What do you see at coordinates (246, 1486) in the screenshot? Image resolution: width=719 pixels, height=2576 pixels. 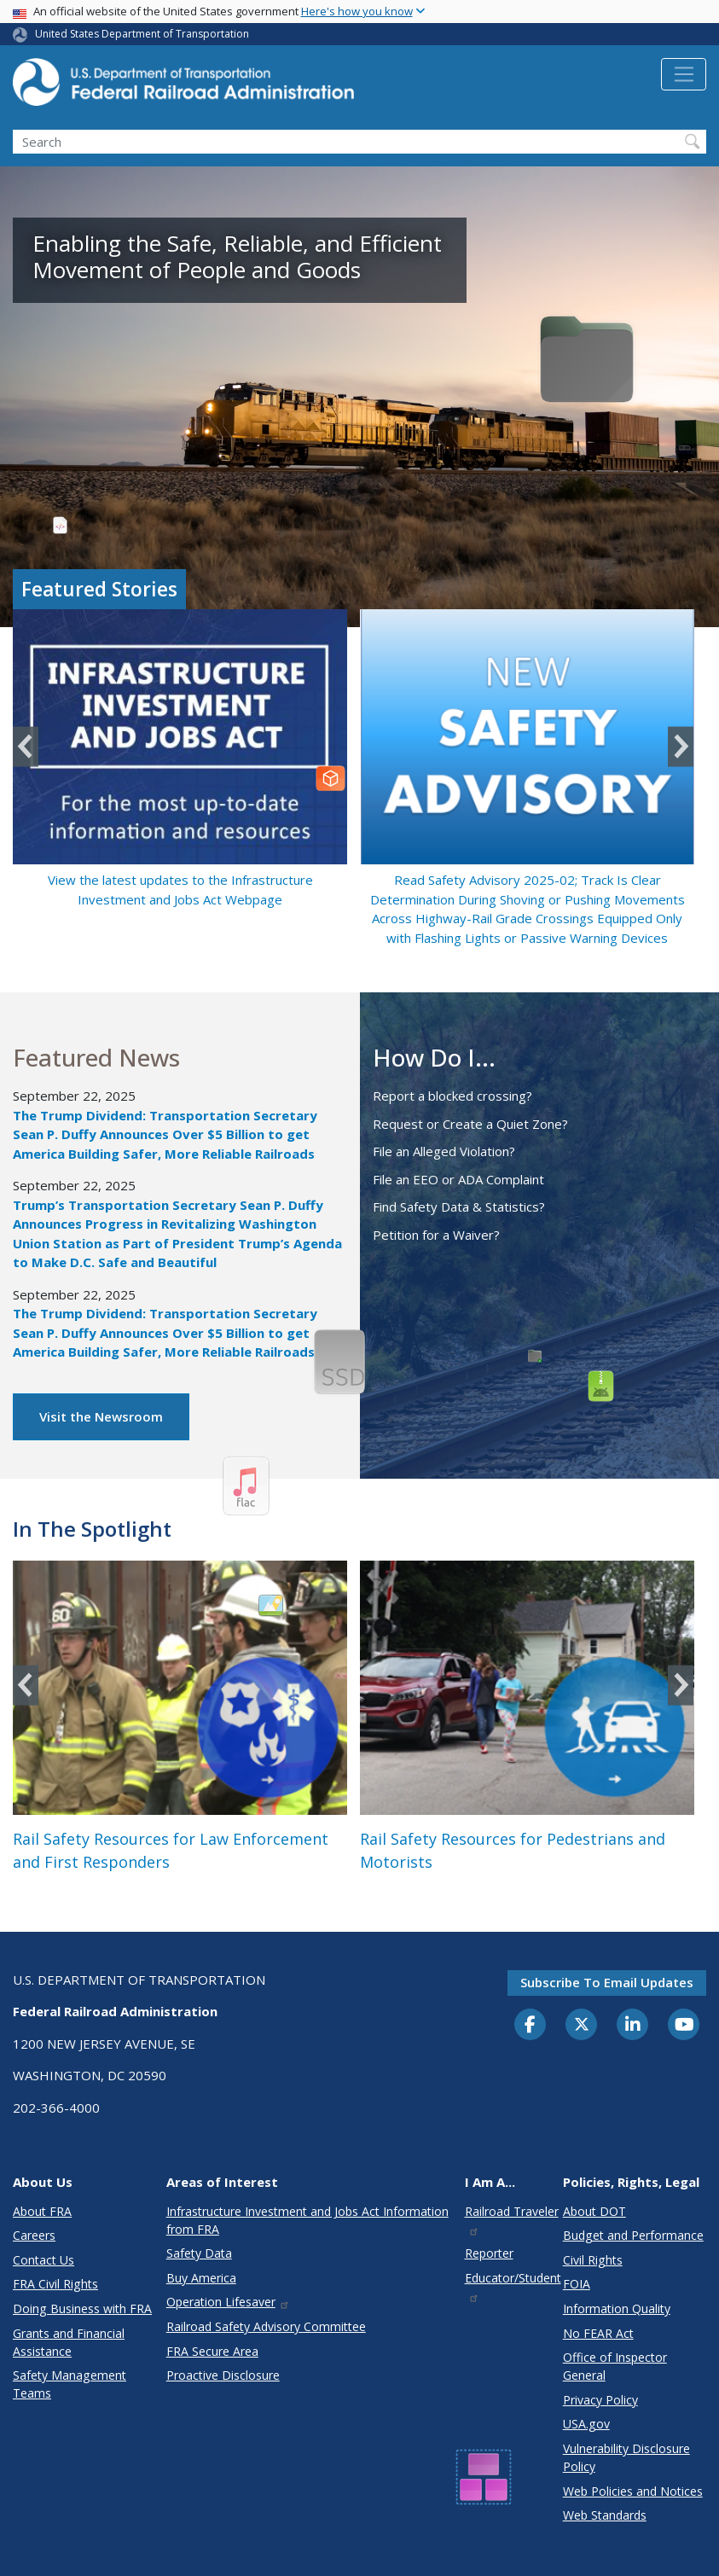 I see `a flac audio file in ogg container format` at bounding box center [246, 1486].